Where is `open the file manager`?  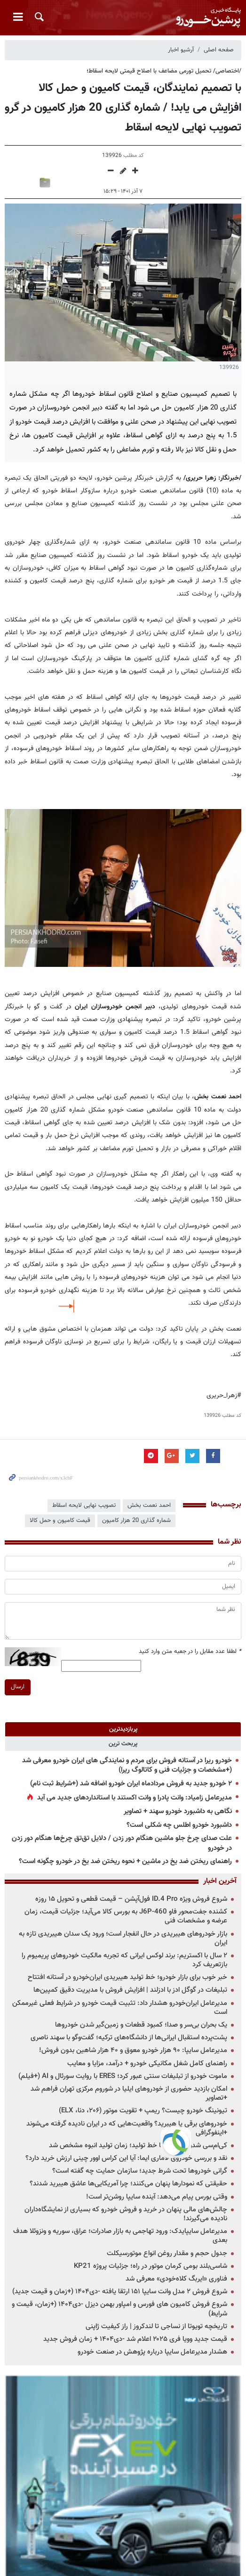 open the file manager is located at coordinates (45, 182).